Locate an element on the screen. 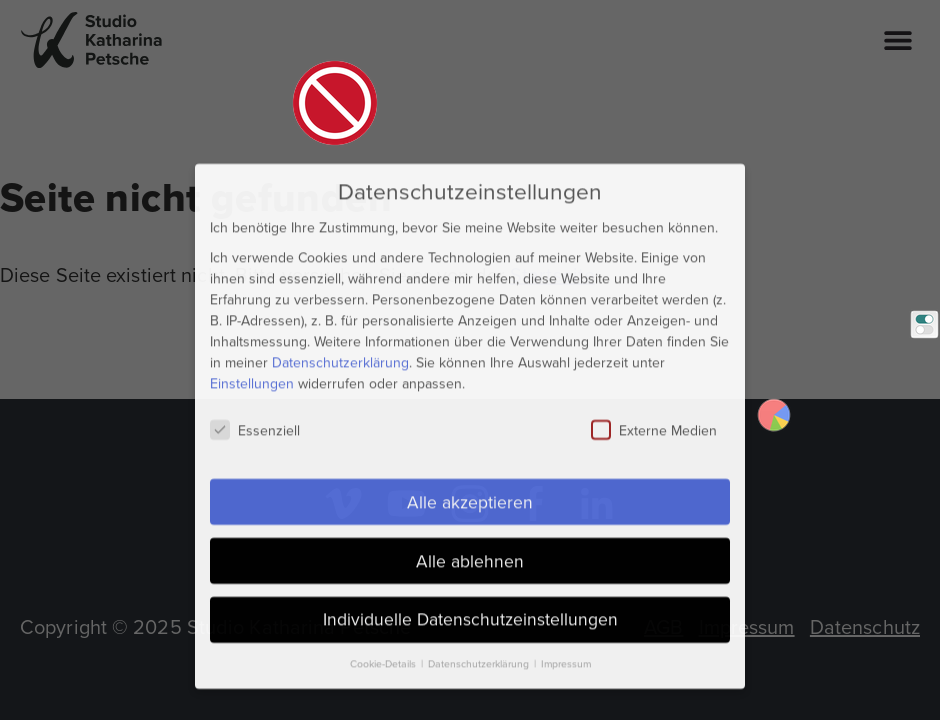 The width and height of the screenshot is (940, 720). open disk usage analyzer app is located at coordinates (774, 415).